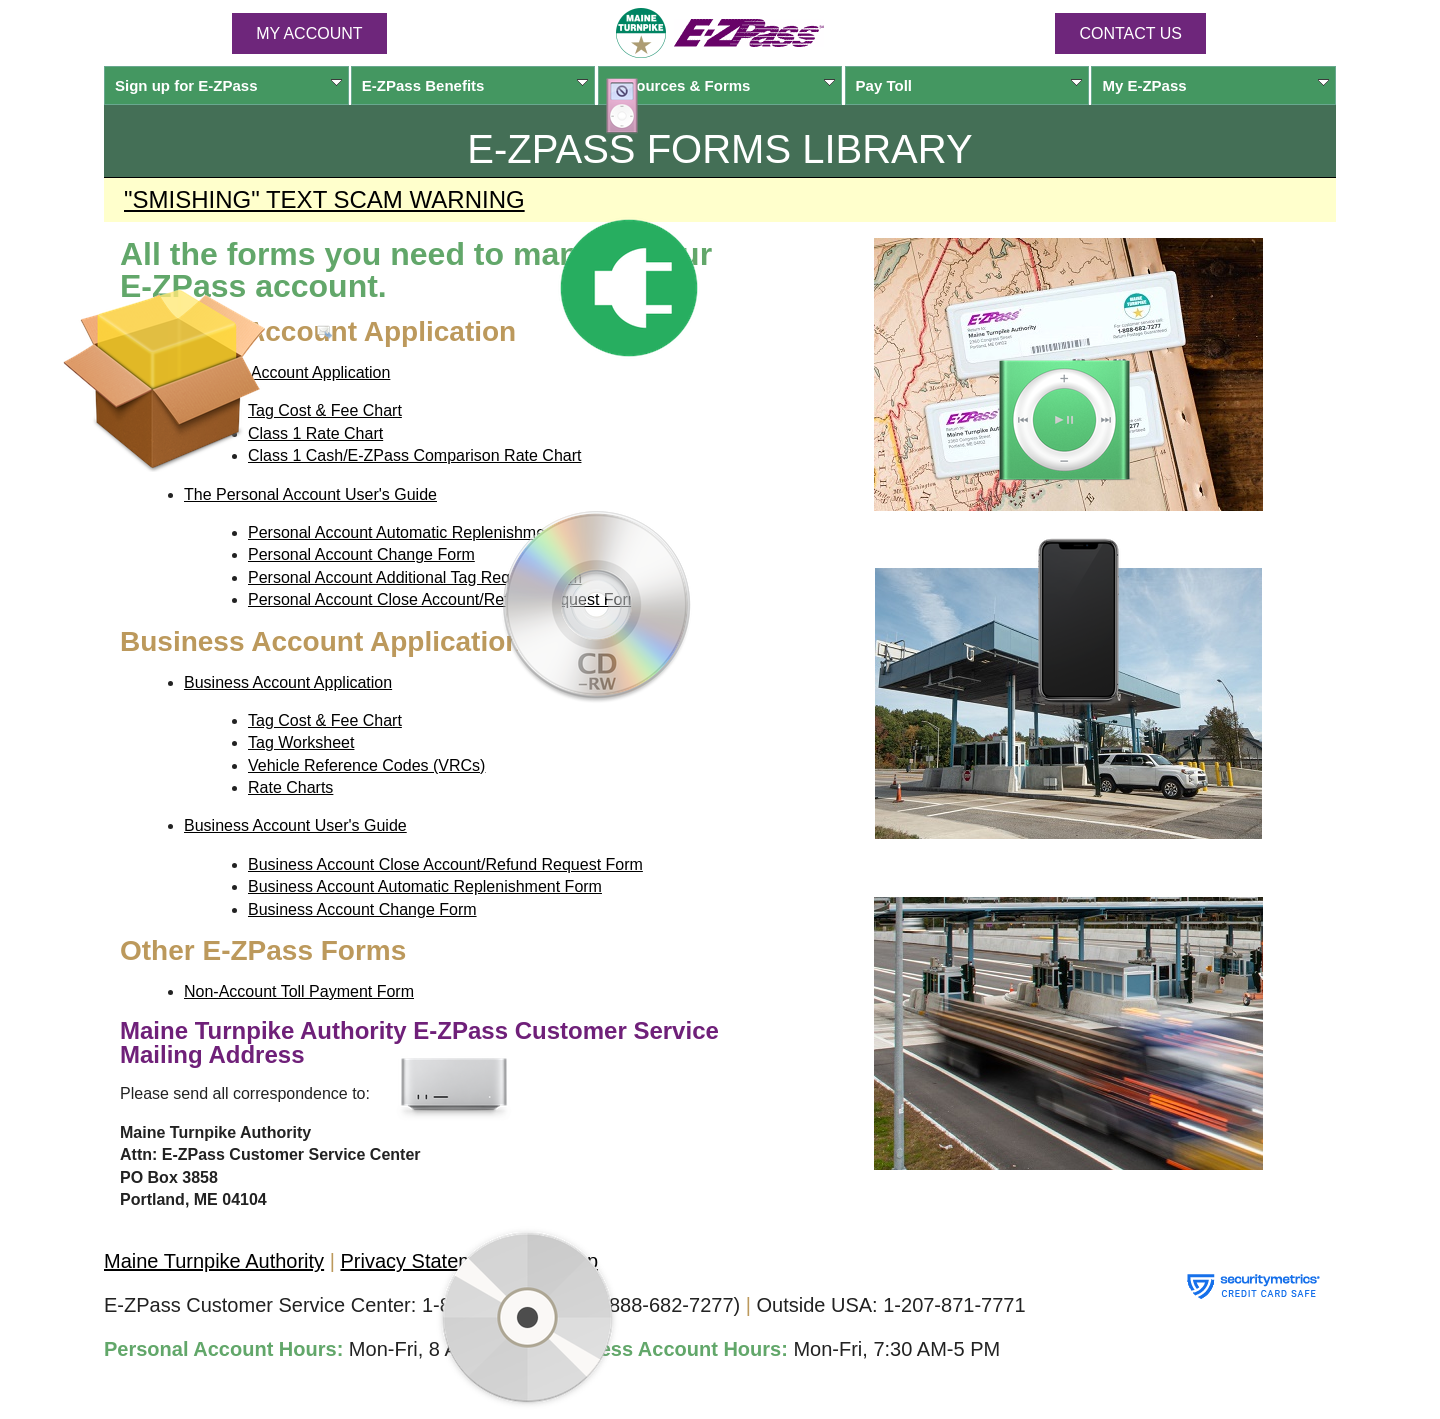 Image resolution: width=1440 pixels, height=1419 pixels. What do you see at coordinates (167, 377) in the screenshot?
I see `open installer package` at bounding box center [167, 377].